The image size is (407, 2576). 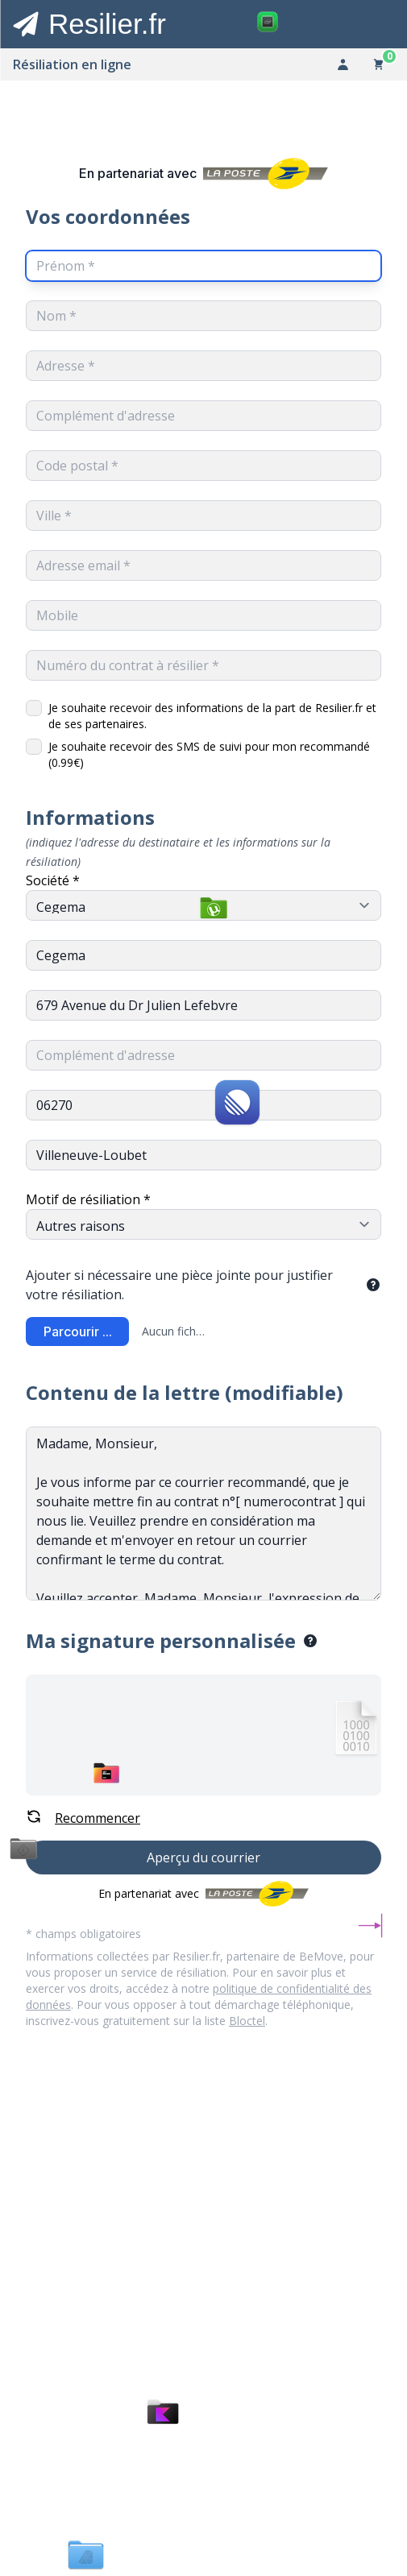 What do you see at coordinates (237, 1102) in the screenshot?
I see `open the Linear app` at bounding box center [237, 1102].